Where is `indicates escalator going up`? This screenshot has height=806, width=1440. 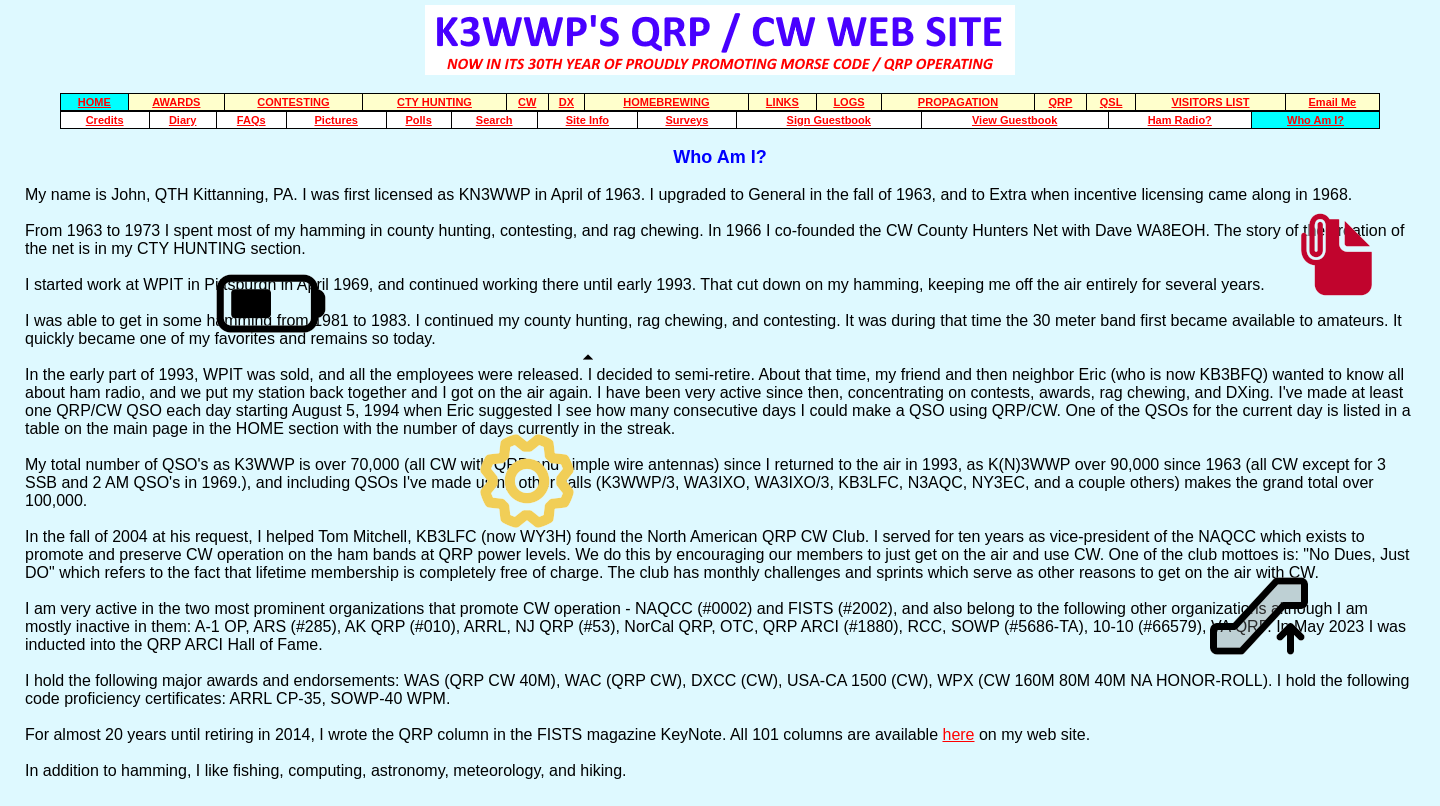 indicates escalator going up is located at coordinates (1259, 616).